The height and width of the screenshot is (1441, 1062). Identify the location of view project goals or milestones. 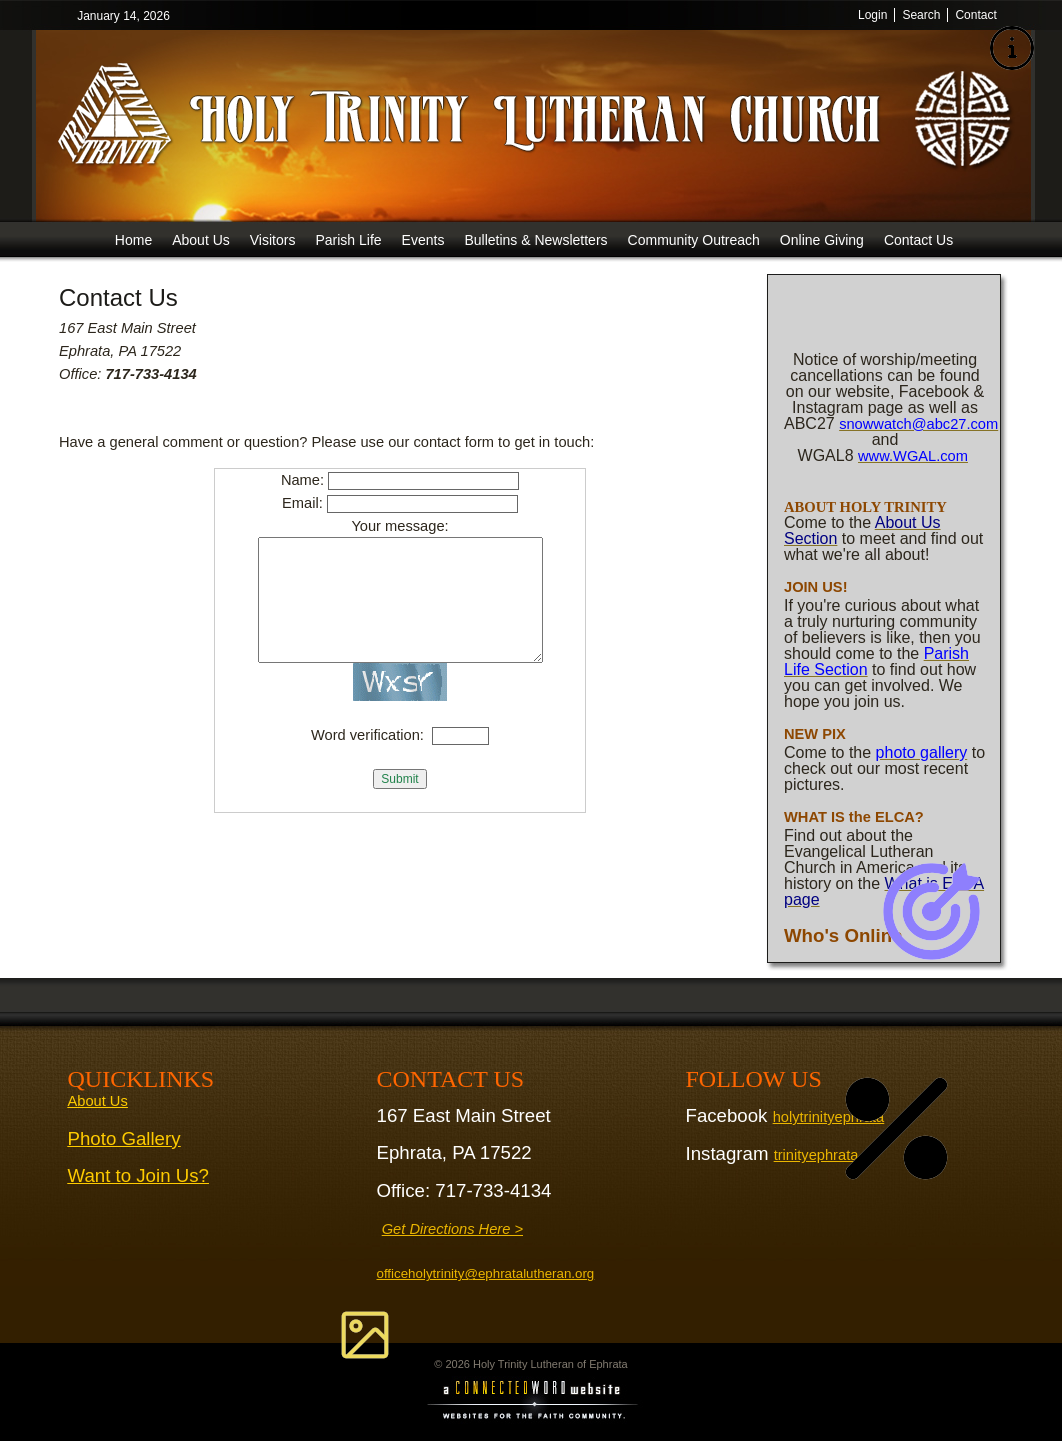
(931, 911).